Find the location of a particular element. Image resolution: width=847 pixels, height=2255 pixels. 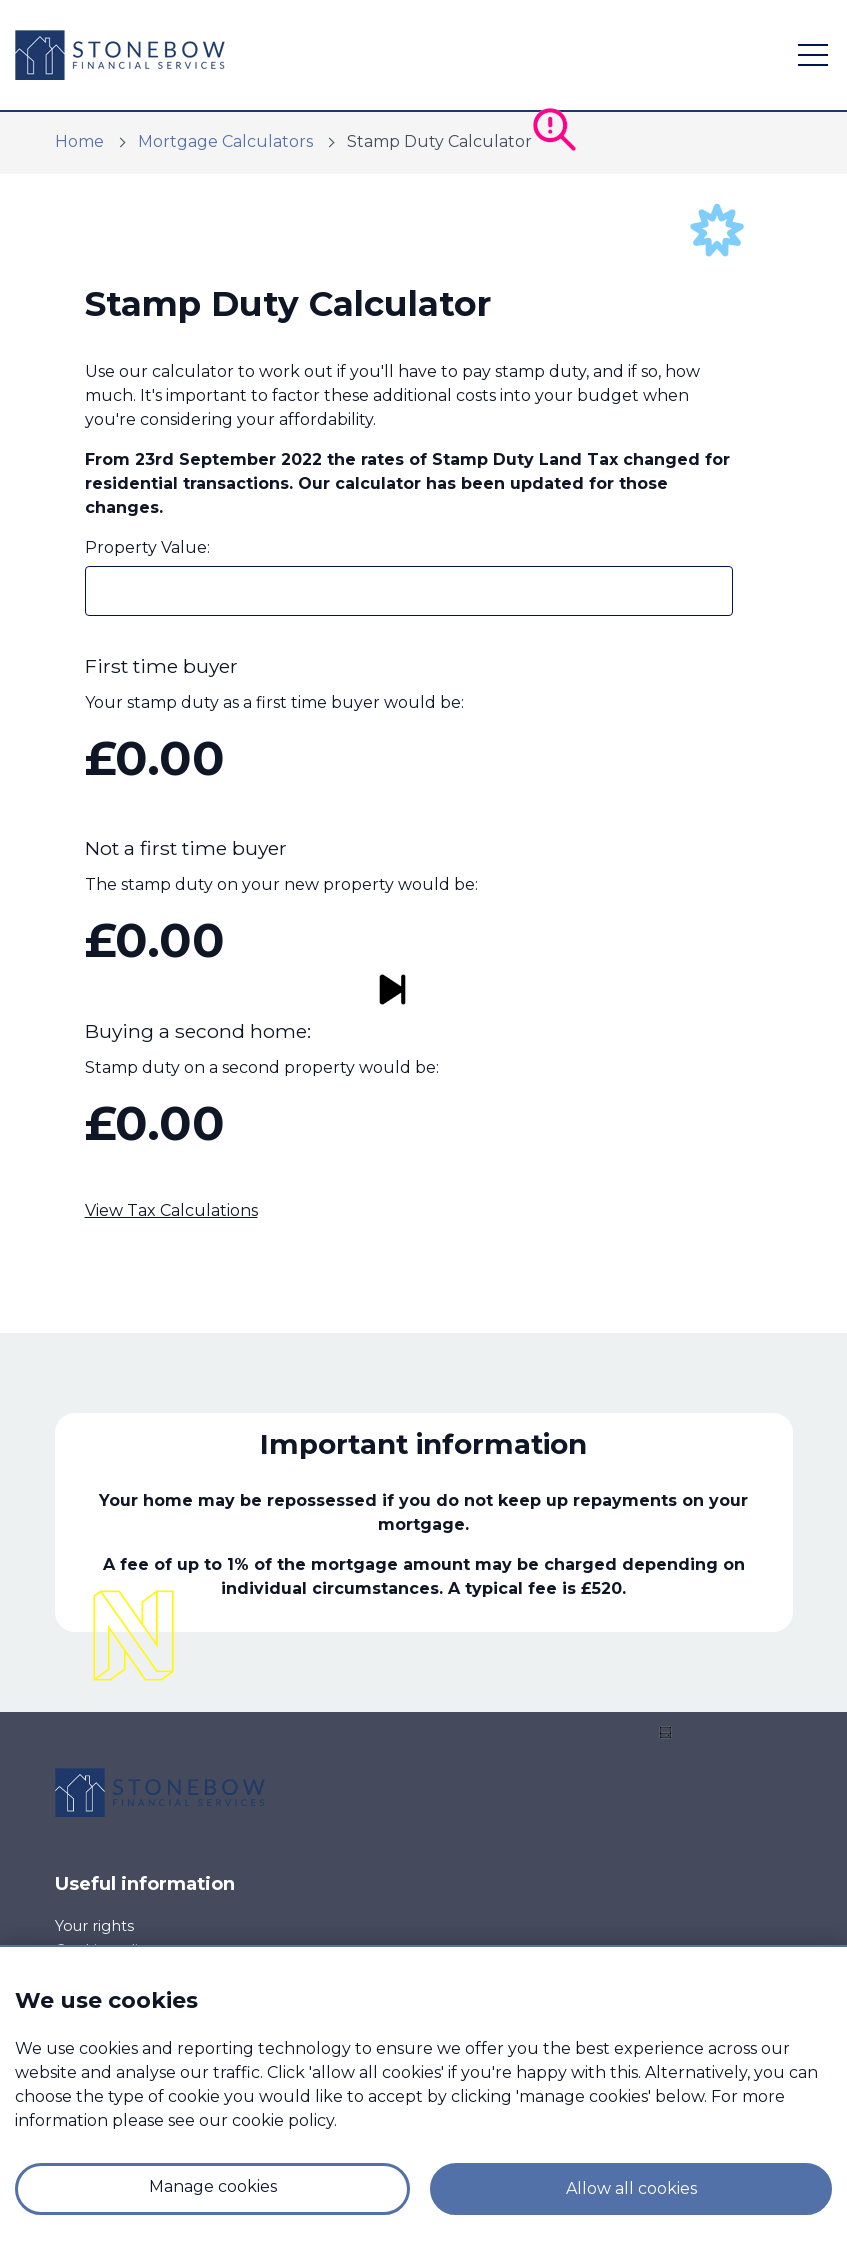

access storage or disk management is located at coordinates (665, 1732).